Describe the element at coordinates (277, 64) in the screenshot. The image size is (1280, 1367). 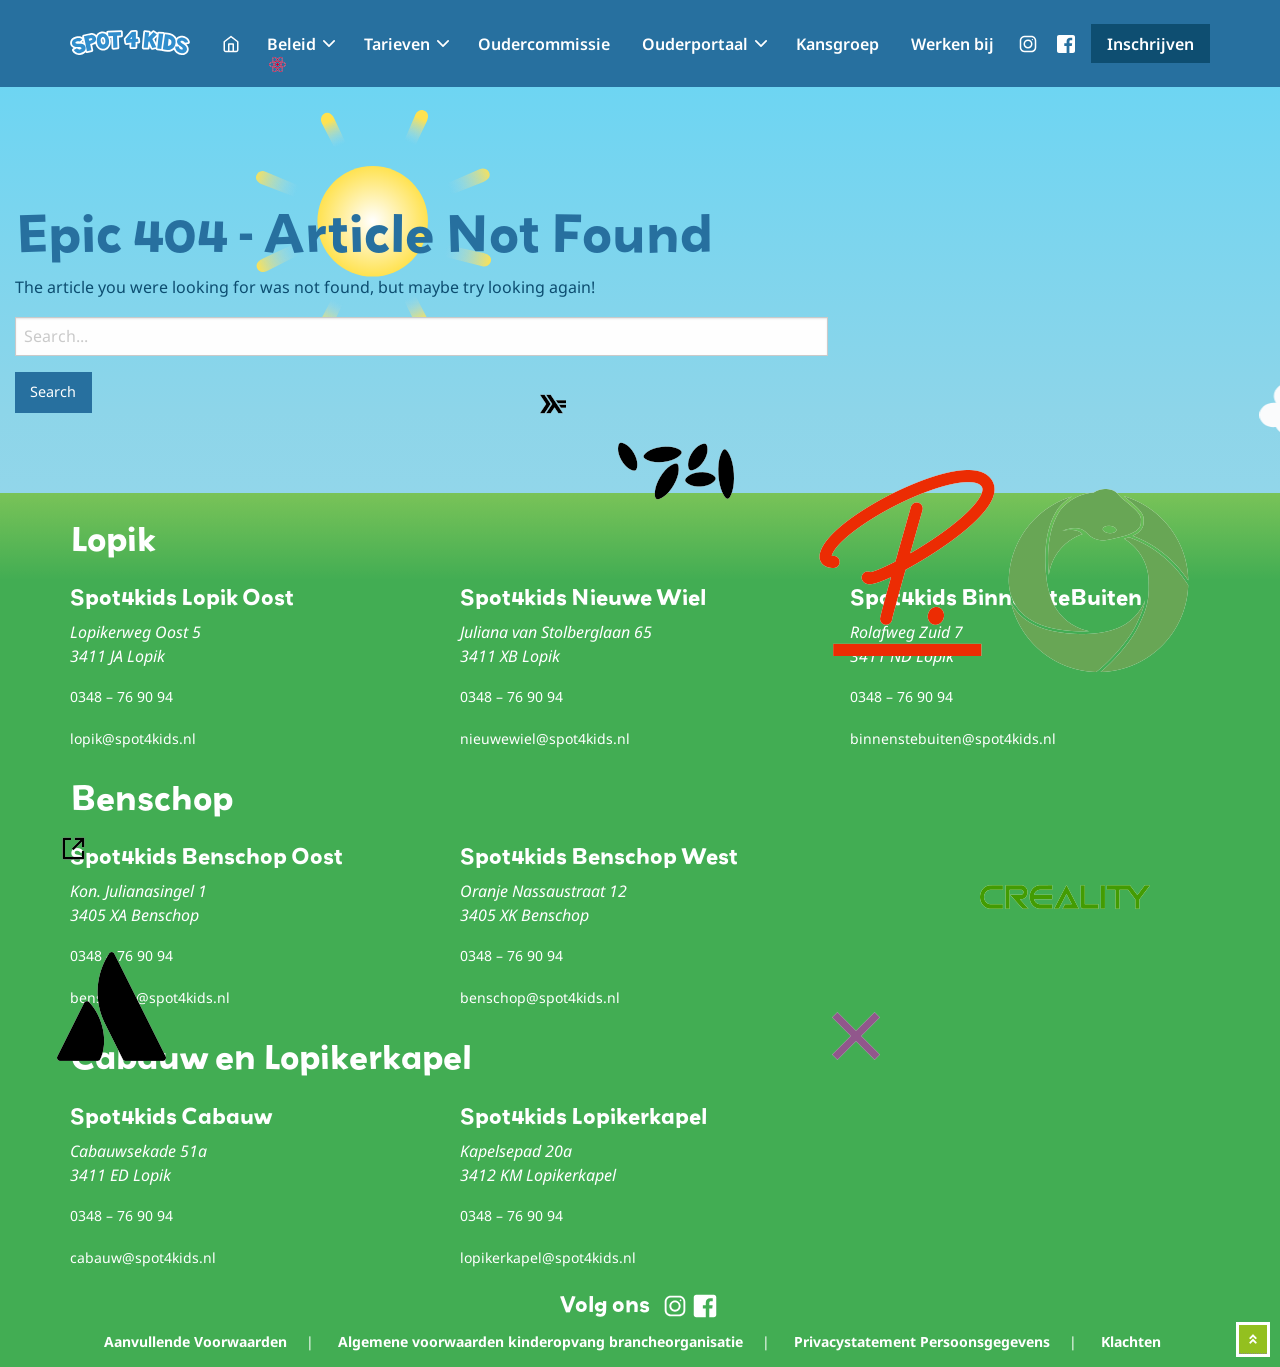
I see `indicates a React.js application or component` at that location.